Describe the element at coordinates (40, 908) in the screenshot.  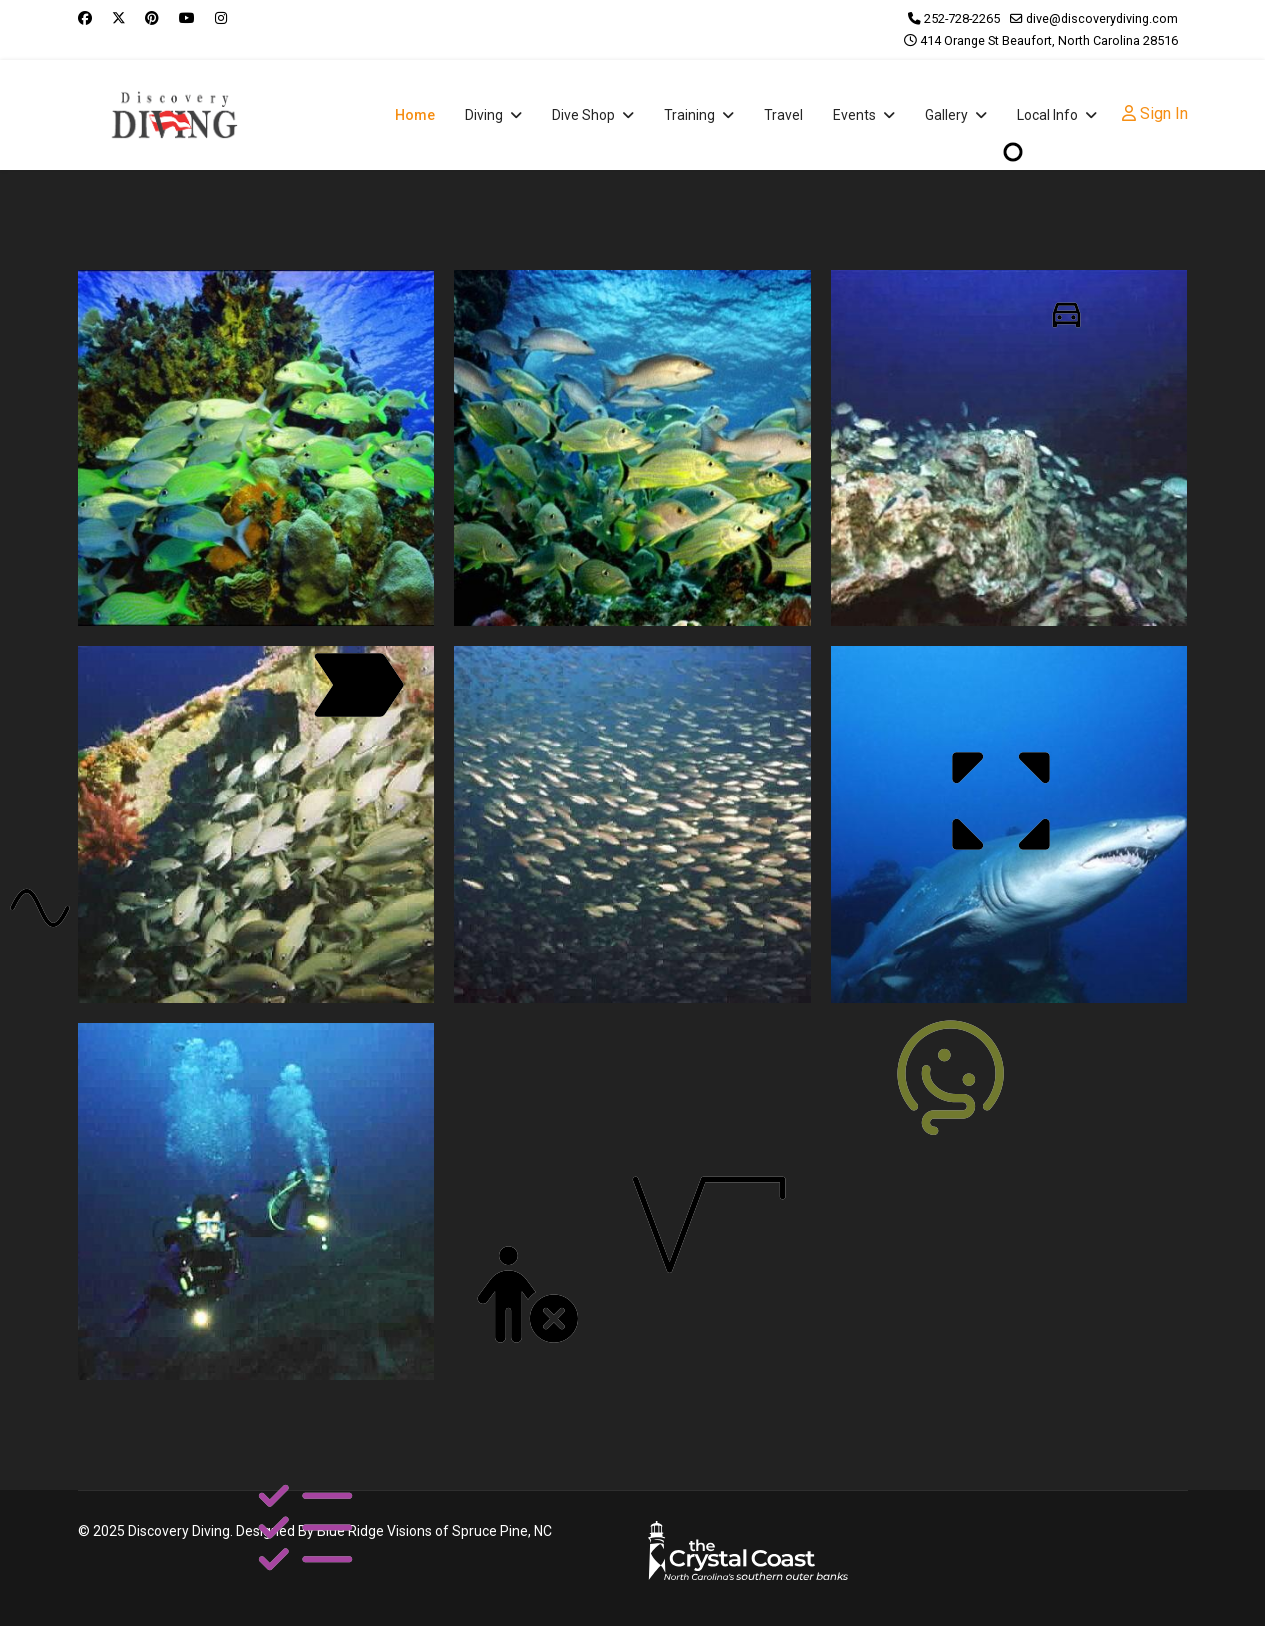
I see `indicates audio or sound wave settings` at that location.